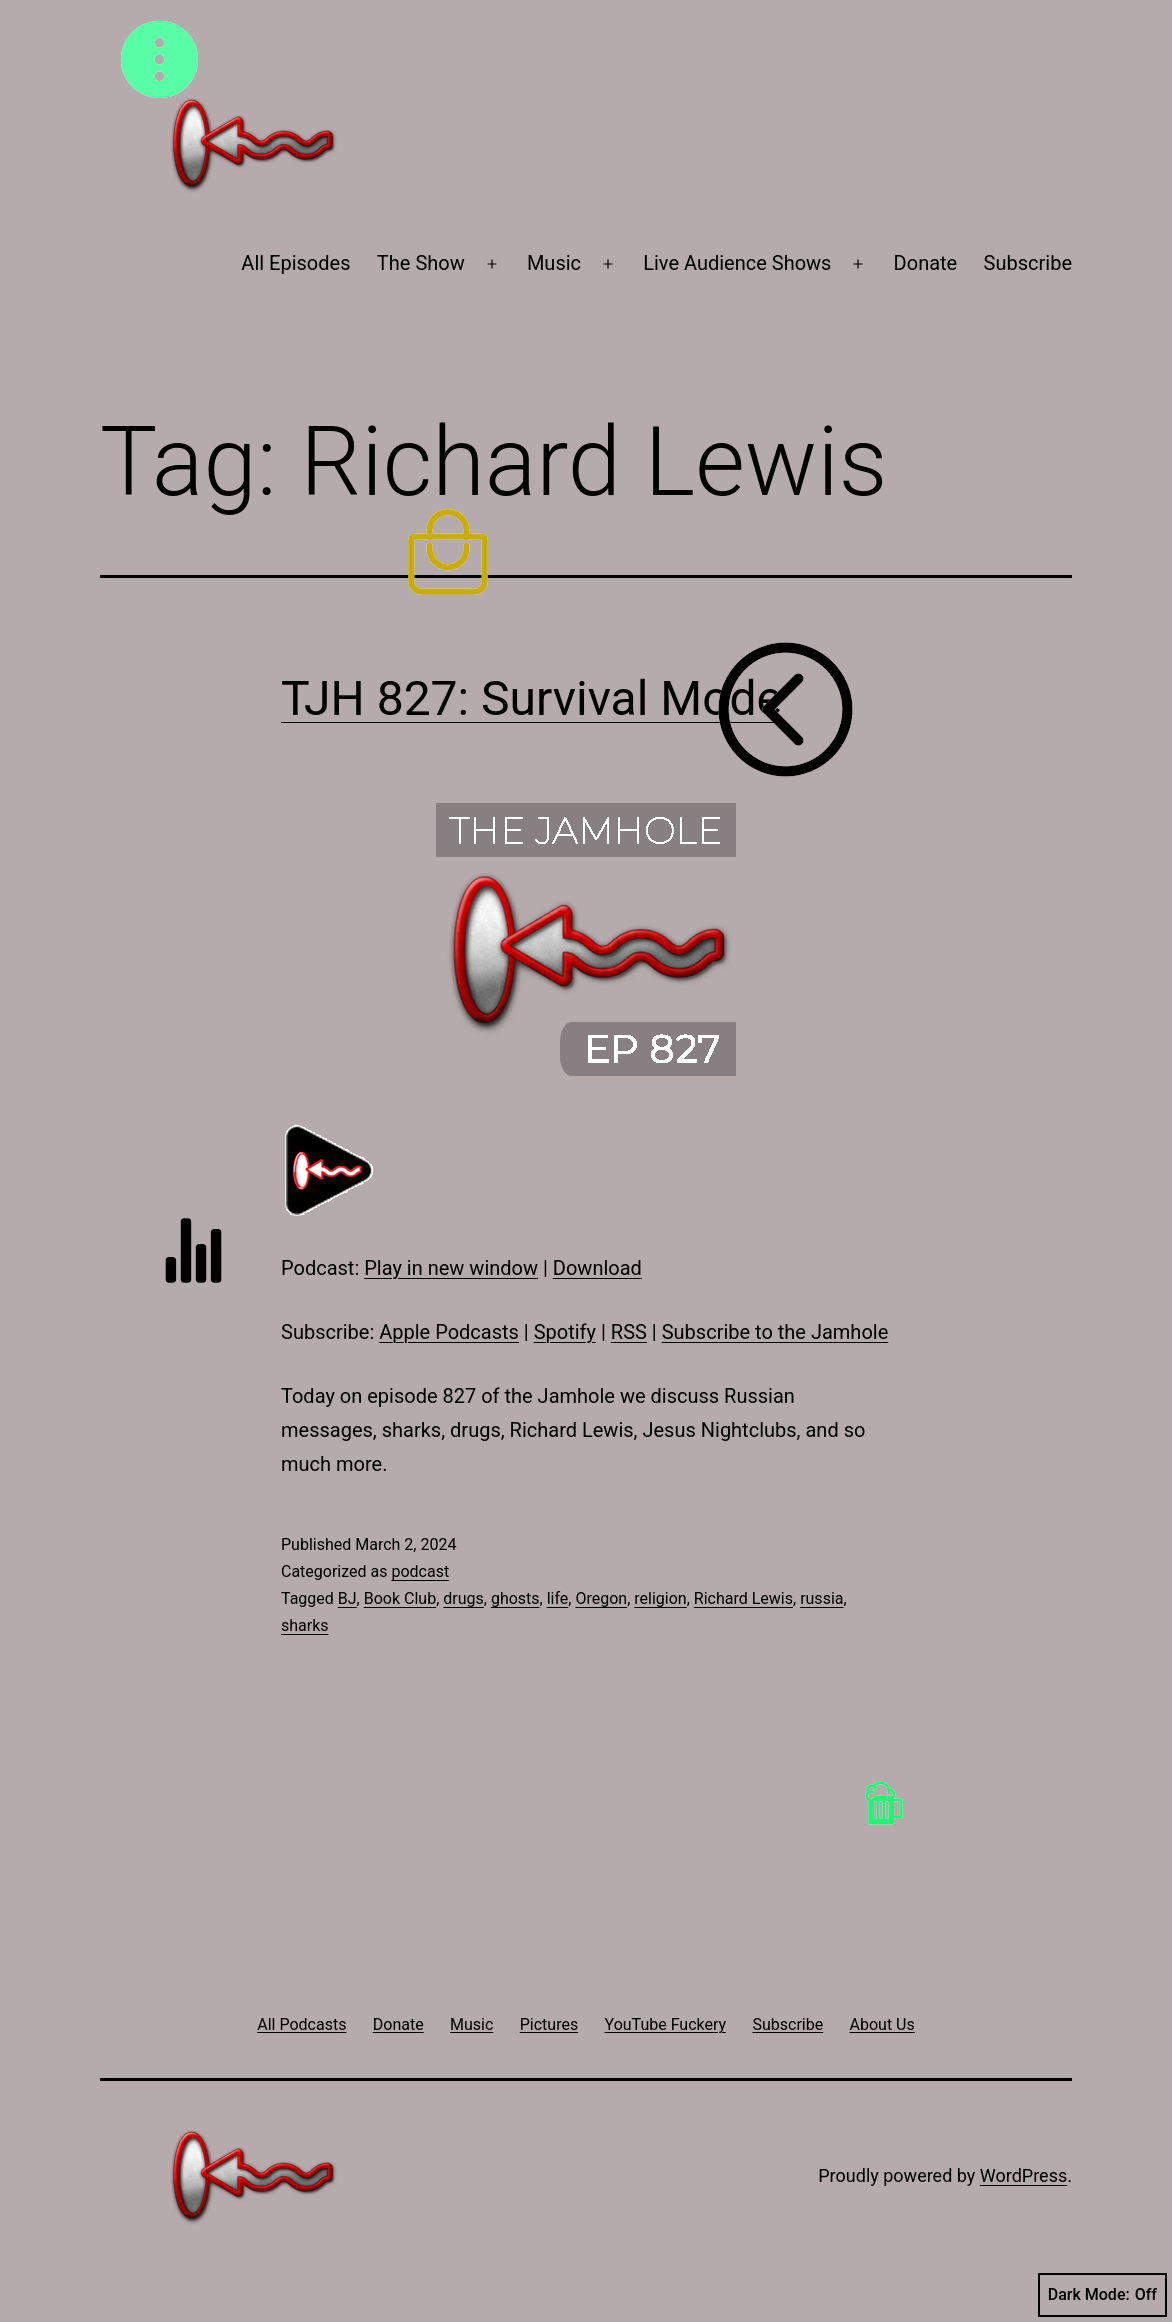 Image resolution: width=1172 pixels, height=2322 pixels. Describe the element at coordinates (193, 1250) in the screenshot. I see `view statistics and analytics` at that location.